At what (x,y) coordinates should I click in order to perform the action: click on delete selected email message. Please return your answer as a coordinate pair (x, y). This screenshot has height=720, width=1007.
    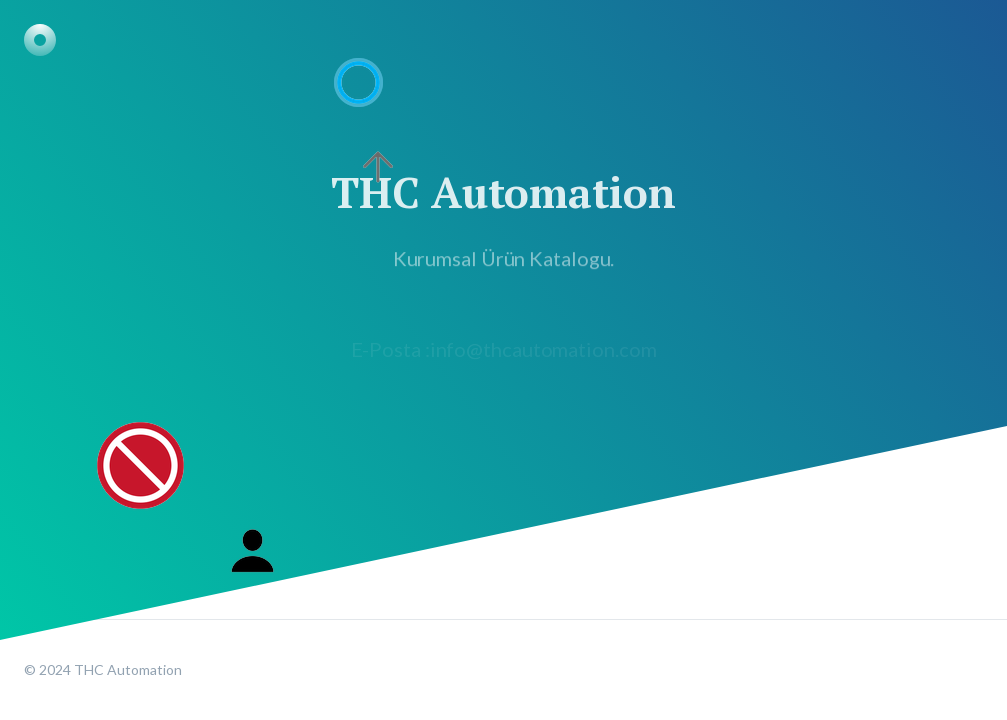
    Looking at the image, I should click on (140, 465).